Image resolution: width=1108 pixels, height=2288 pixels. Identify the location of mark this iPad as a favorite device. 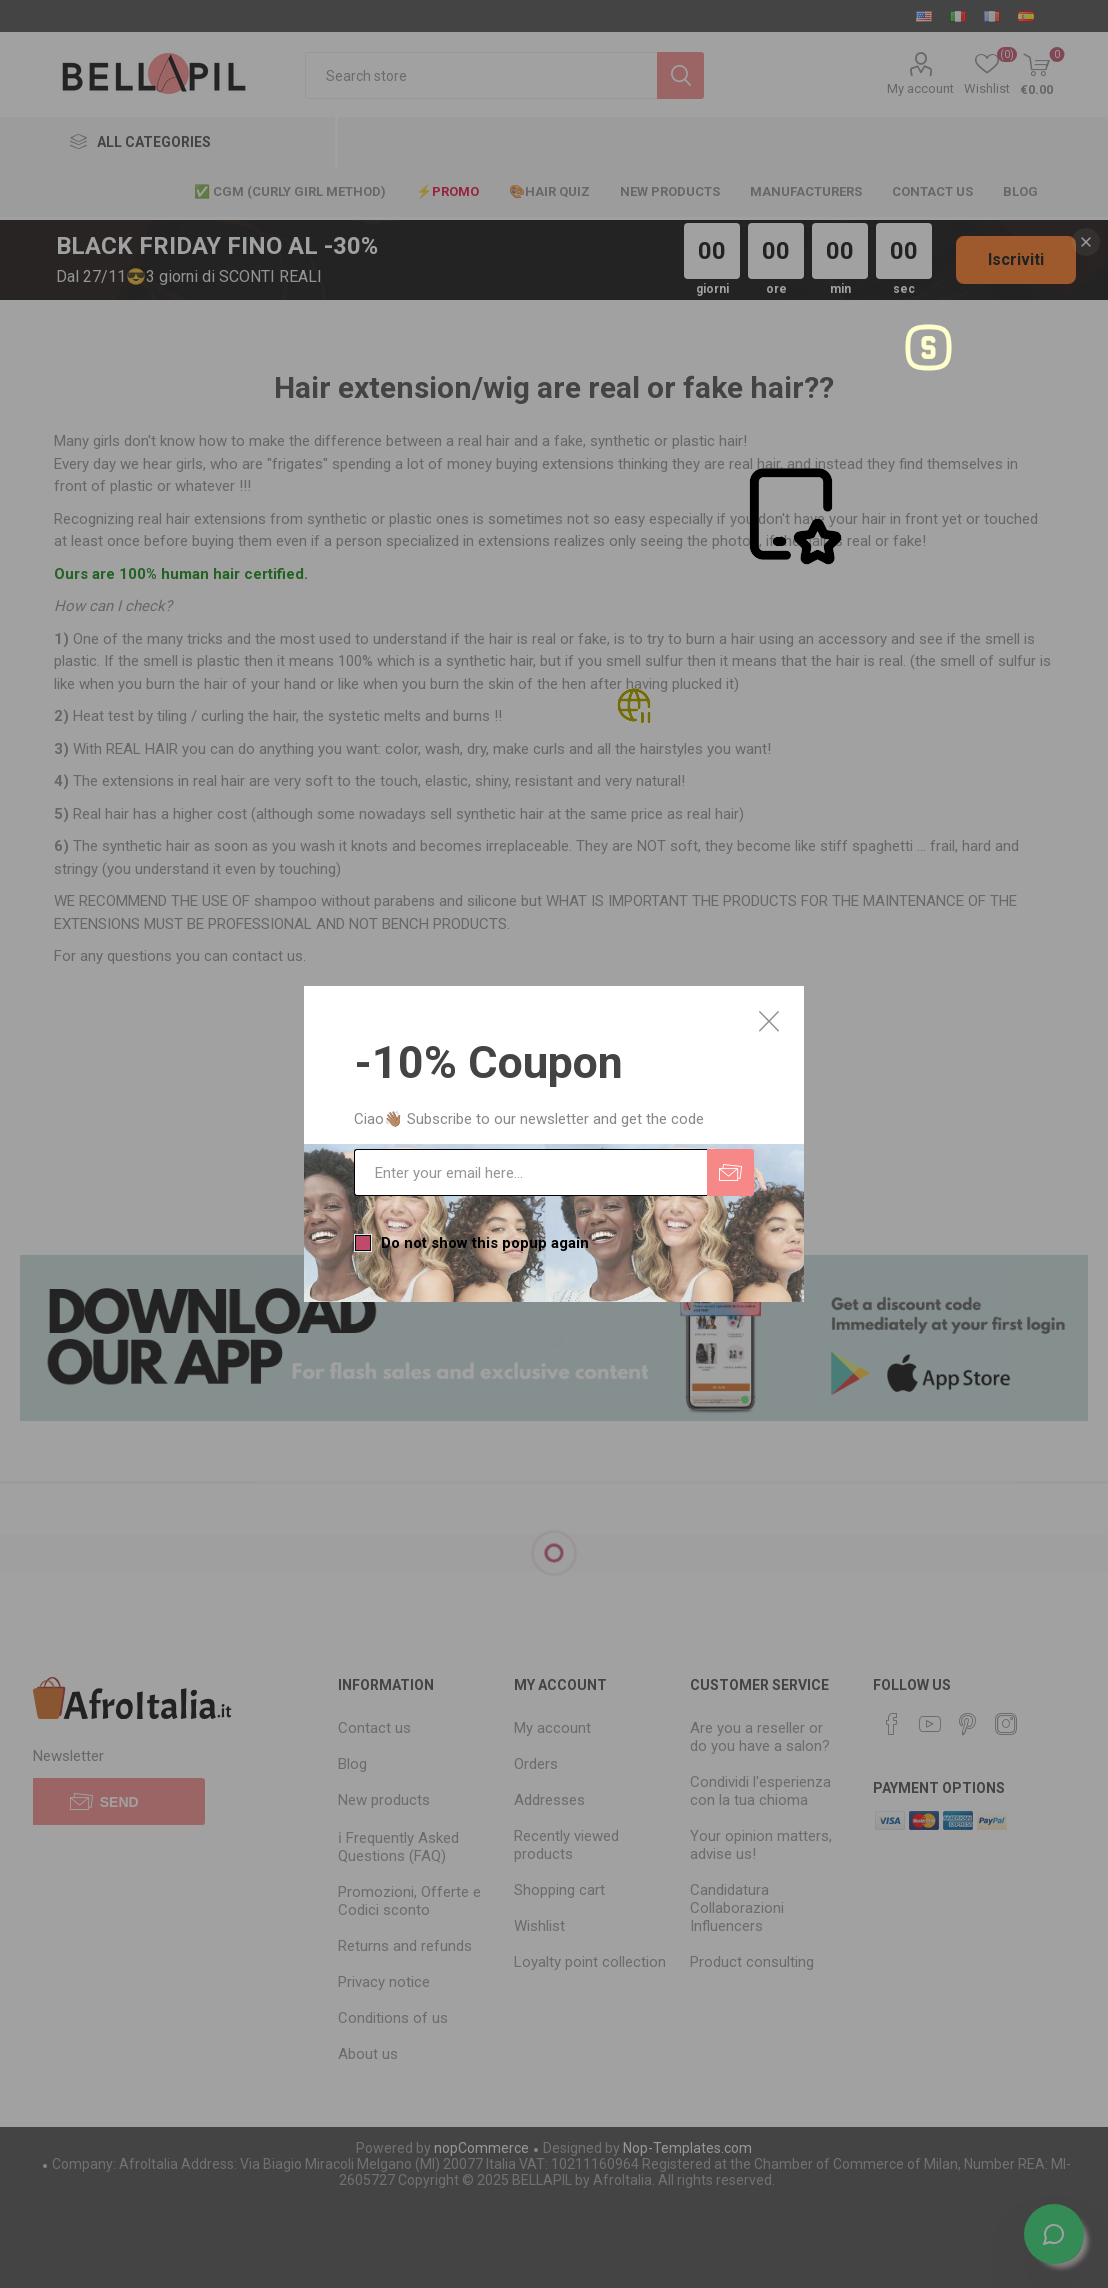
(791, 514).